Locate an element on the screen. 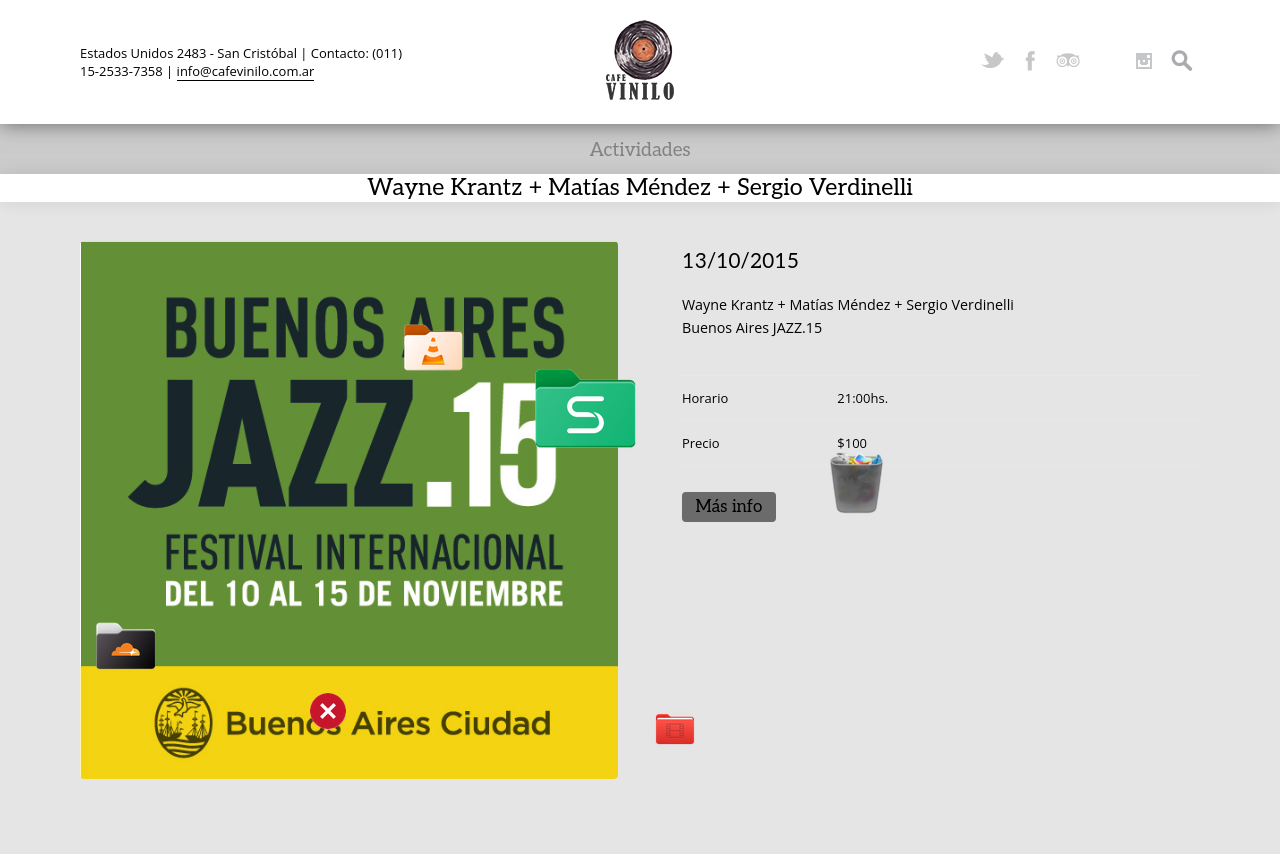 The height and width of the screenshot is (854, 1280). open cloudflare project files is located at coordinates (125, 647).